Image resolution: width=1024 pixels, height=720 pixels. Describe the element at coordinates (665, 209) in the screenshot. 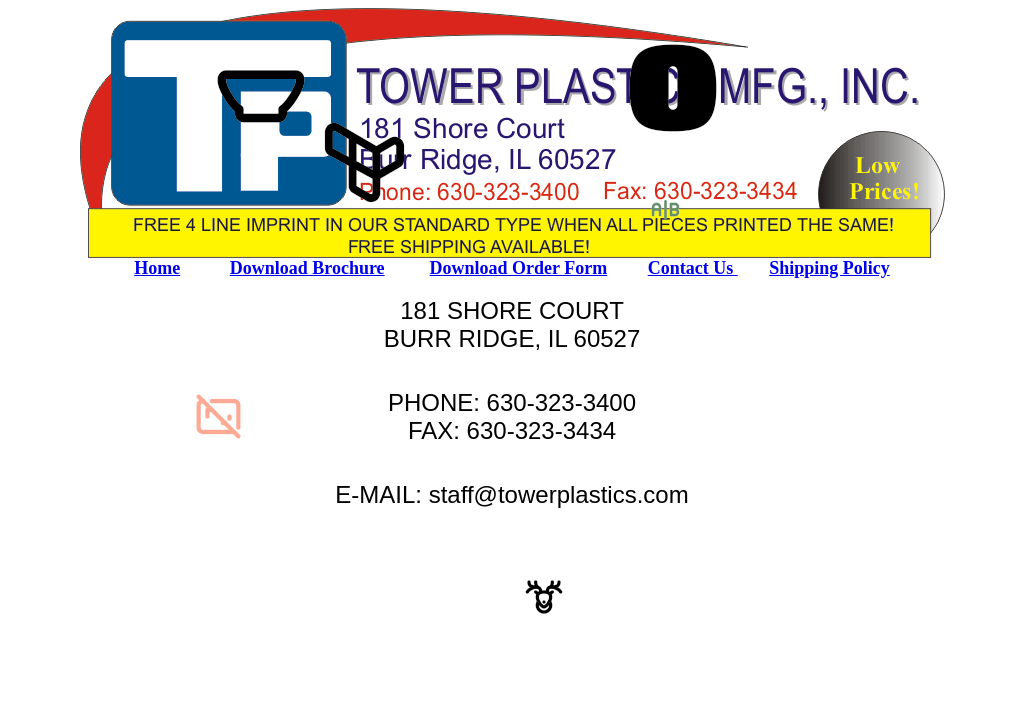

I see `toggle between A/B testing variants` at that location.